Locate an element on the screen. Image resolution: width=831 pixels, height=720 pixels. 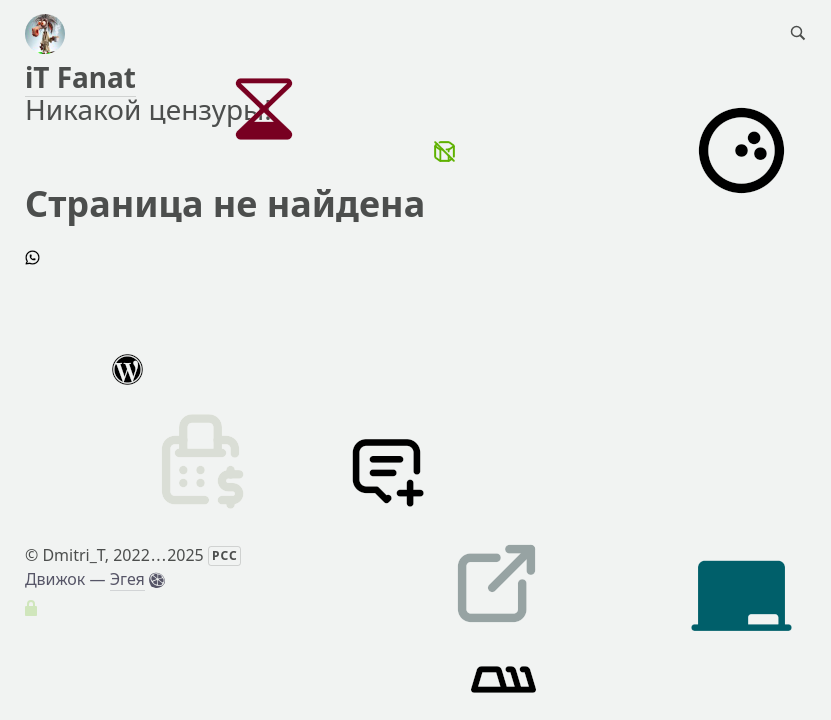
open whiteboard or presentation mode is located at coordinates (741, 597).